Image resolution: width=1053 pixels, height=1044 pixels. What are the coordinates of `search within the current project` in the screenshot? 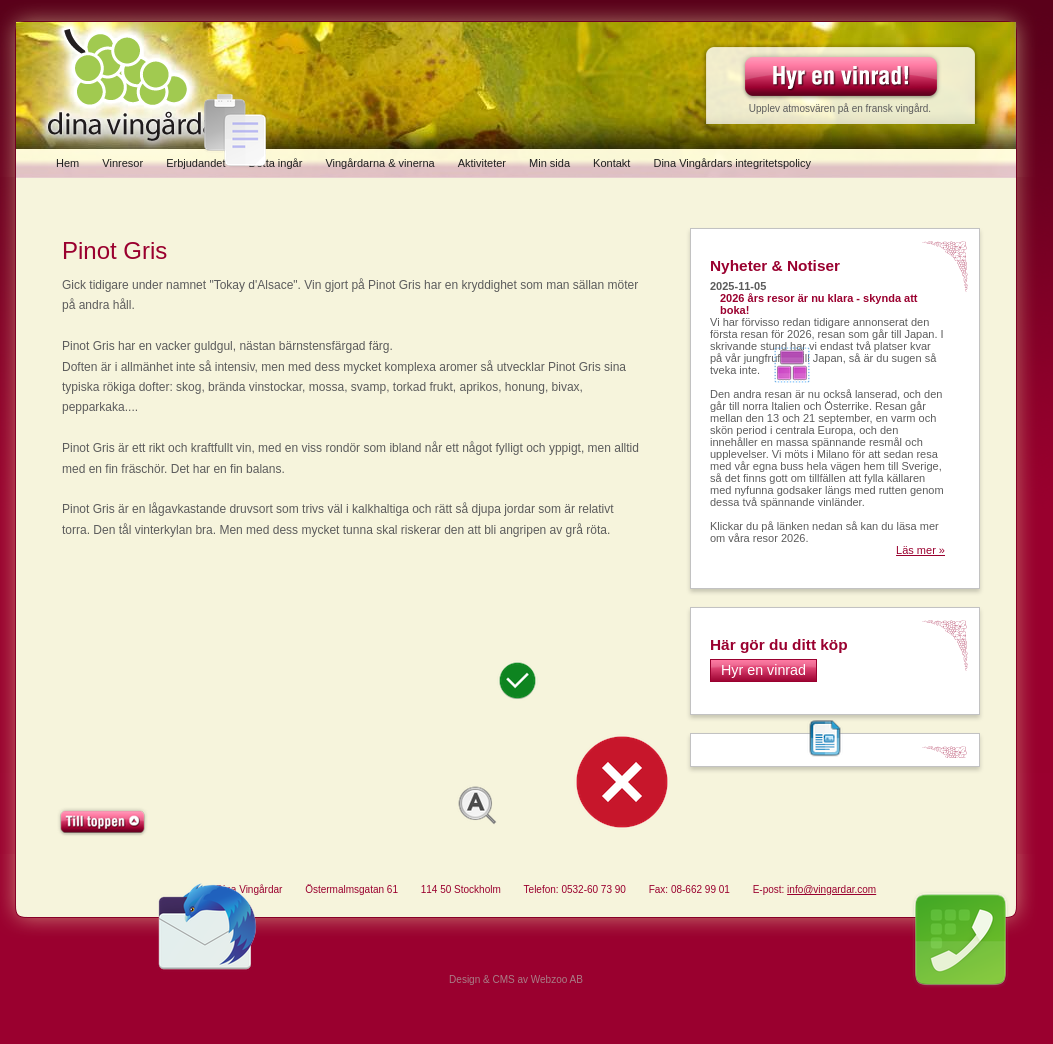 It's located at (477, 805).